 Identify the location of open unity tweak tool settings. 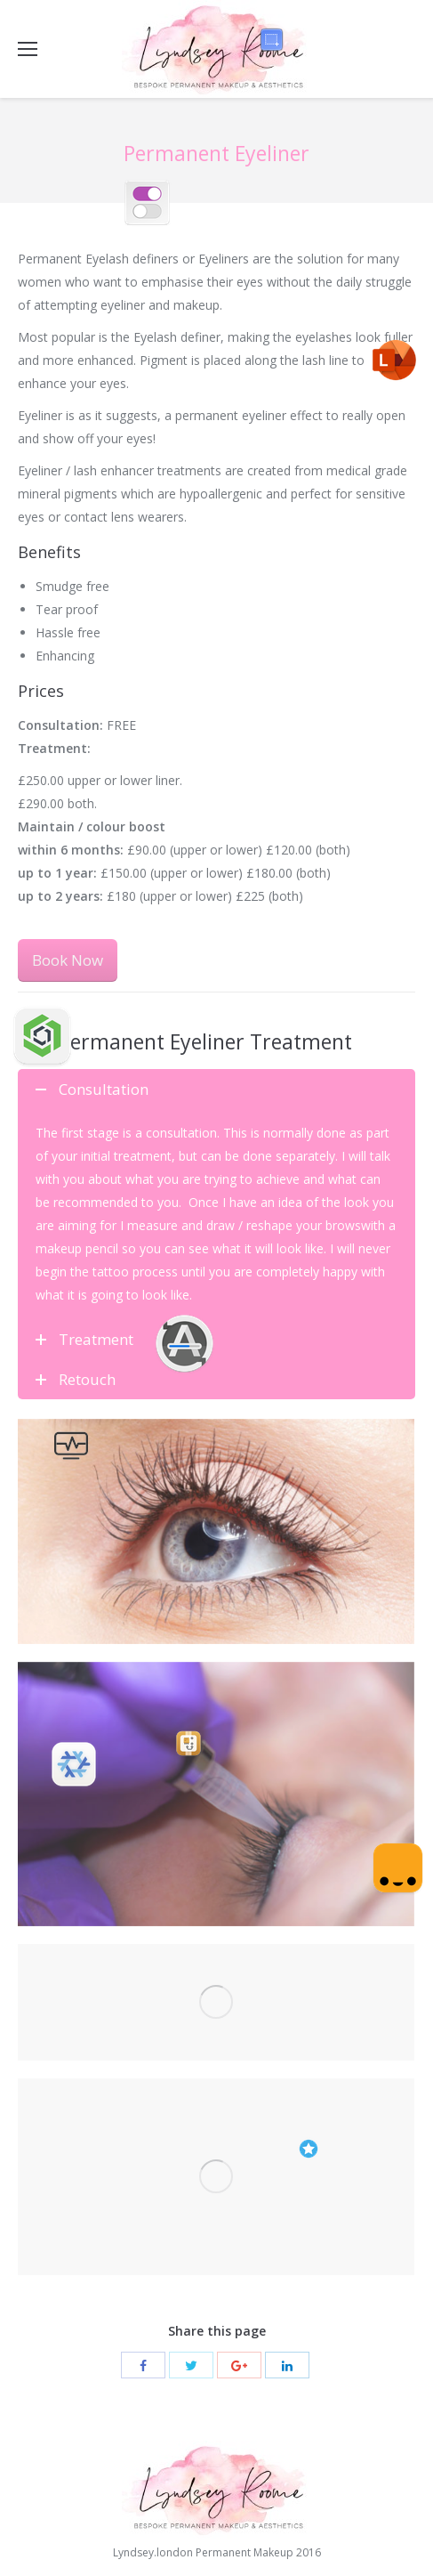
(147, 202).